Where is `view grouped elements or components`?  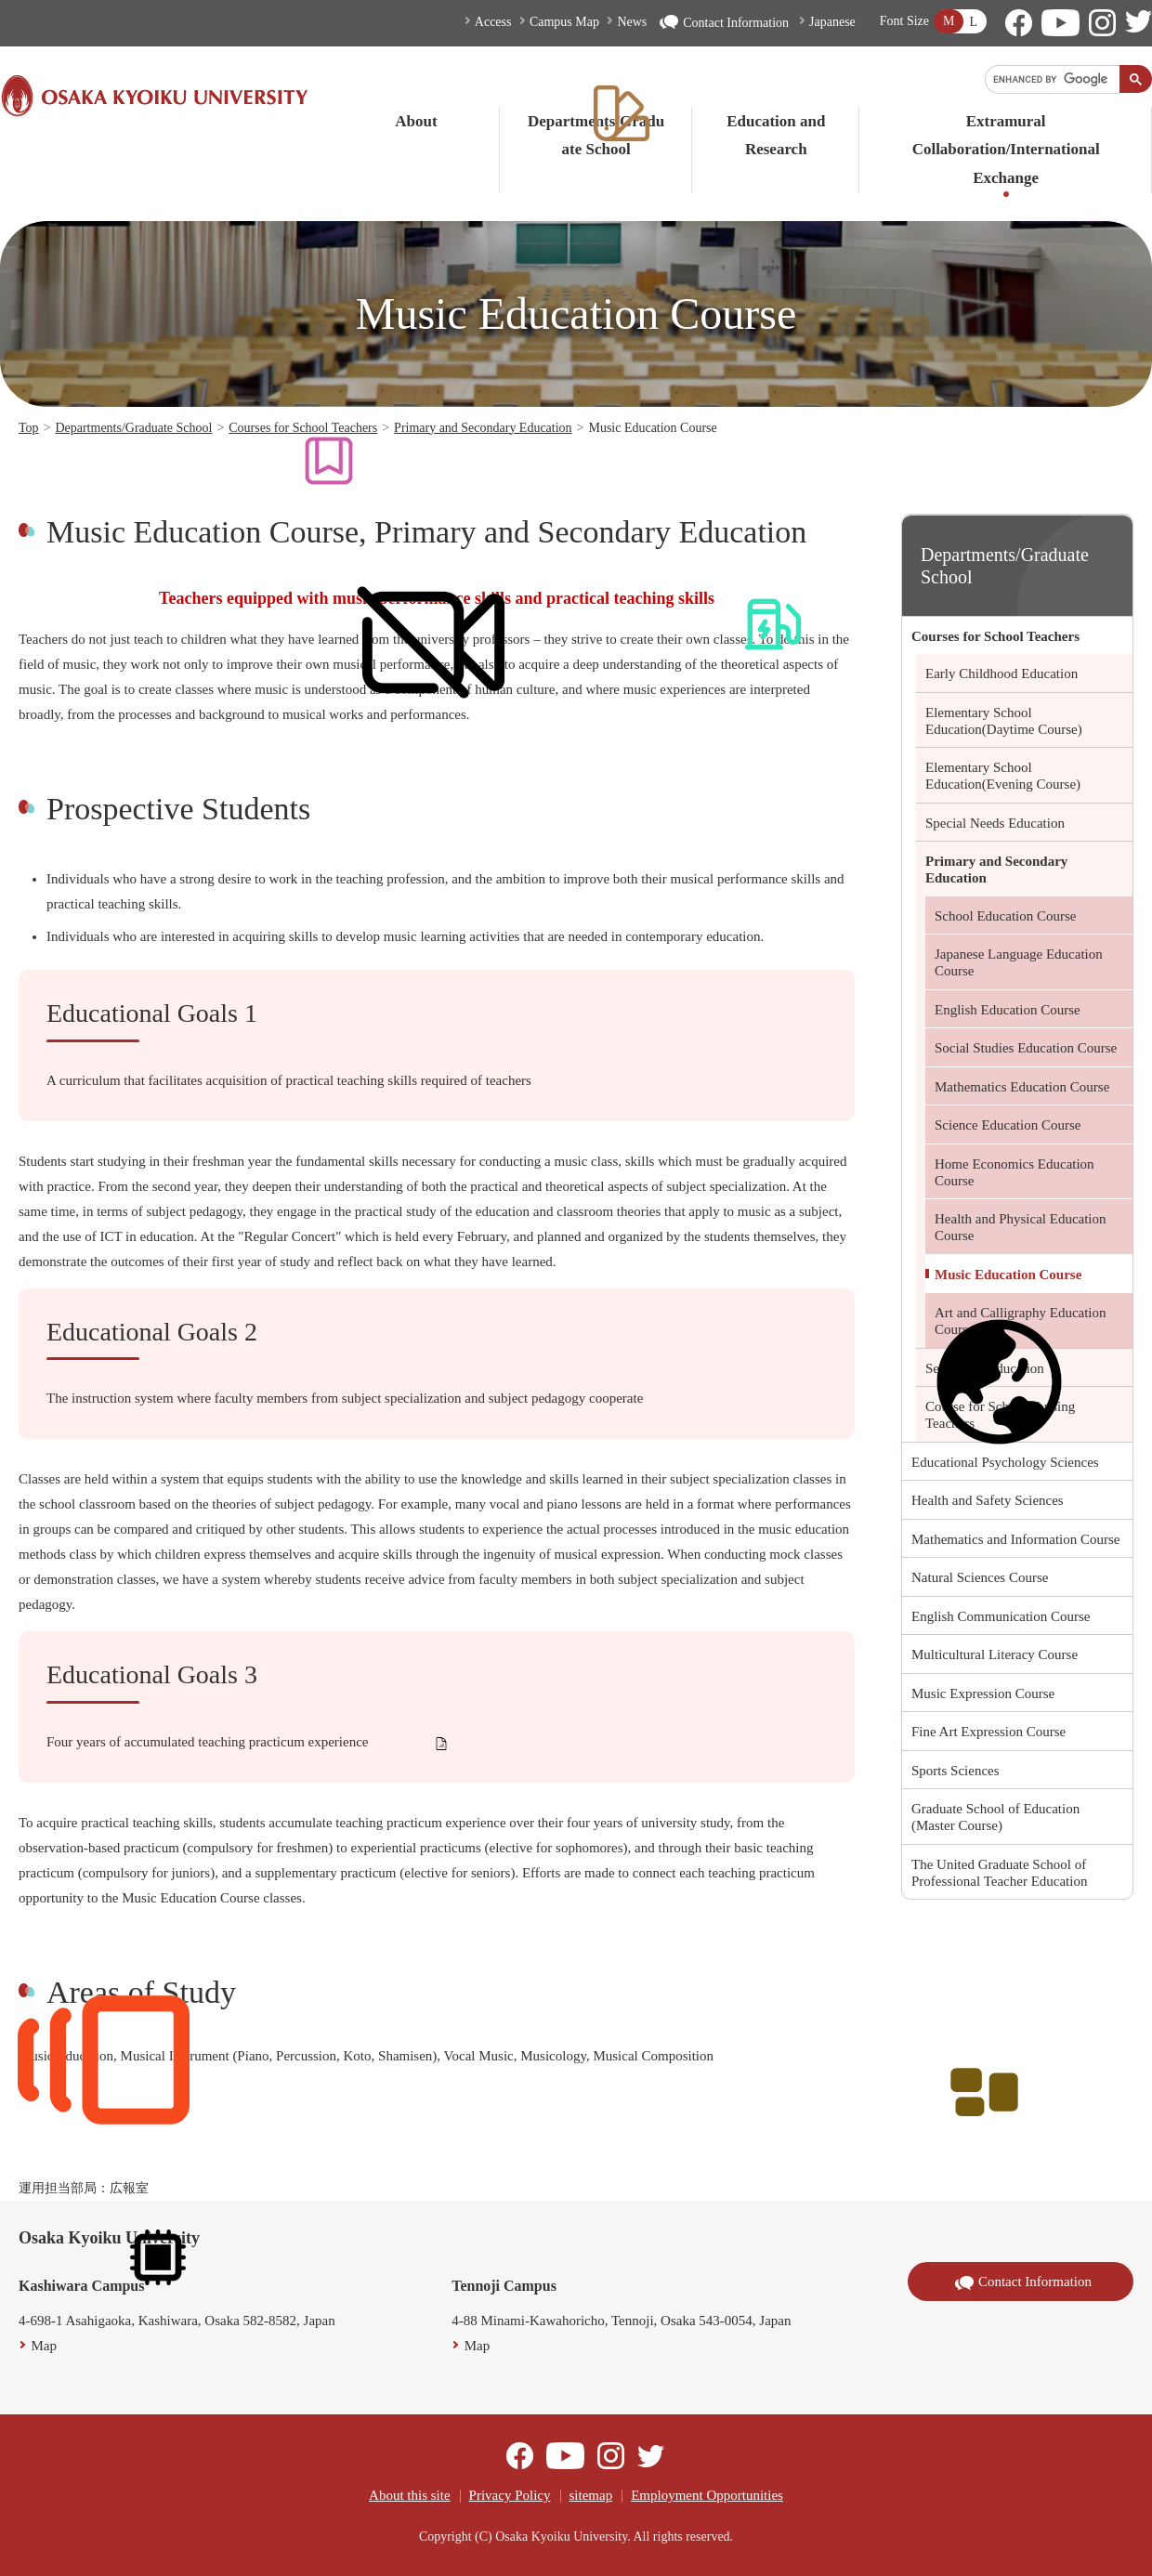 view grouped elements or components is located at coordinates (984, 2089).